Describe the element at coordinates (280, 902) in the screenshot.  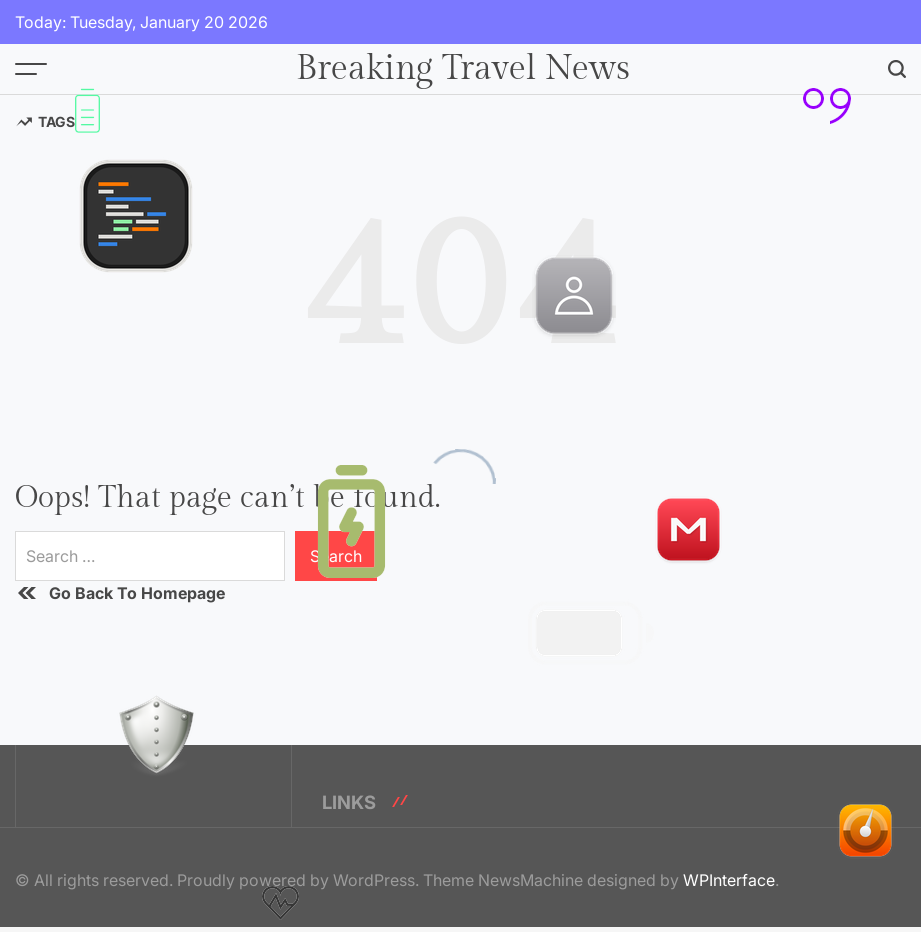
I see `open health or fitness app` at that location.